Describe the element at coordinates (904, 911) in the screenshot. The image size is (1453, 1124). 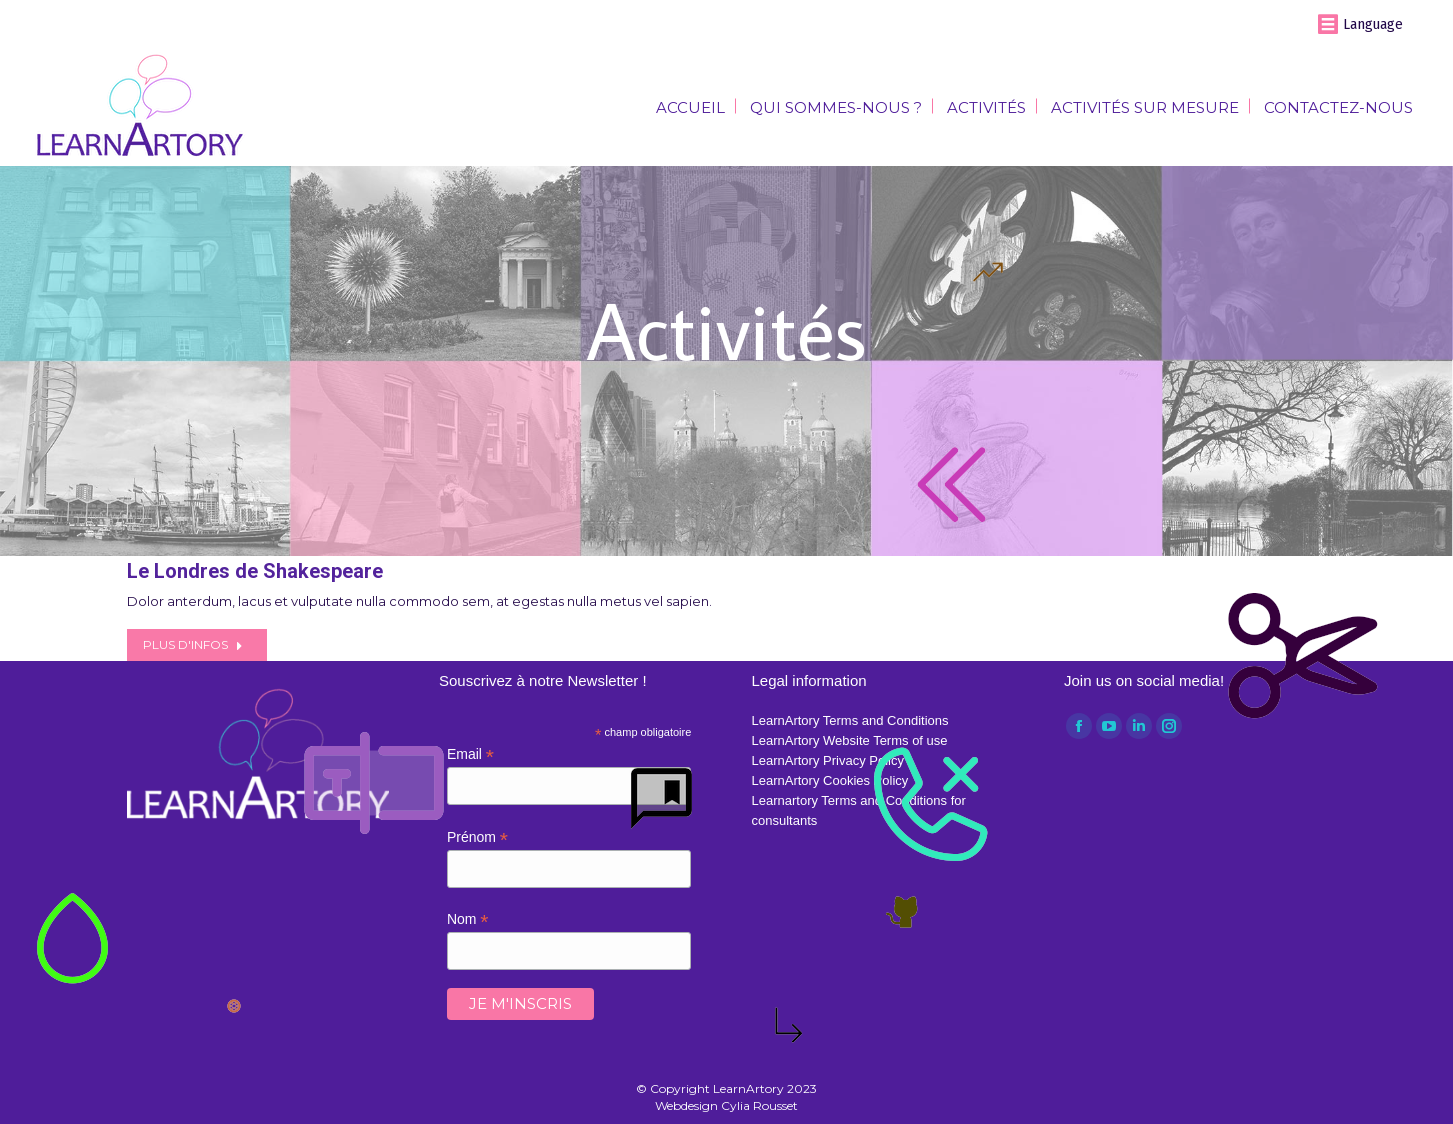
I see `visit github repository` at that location.